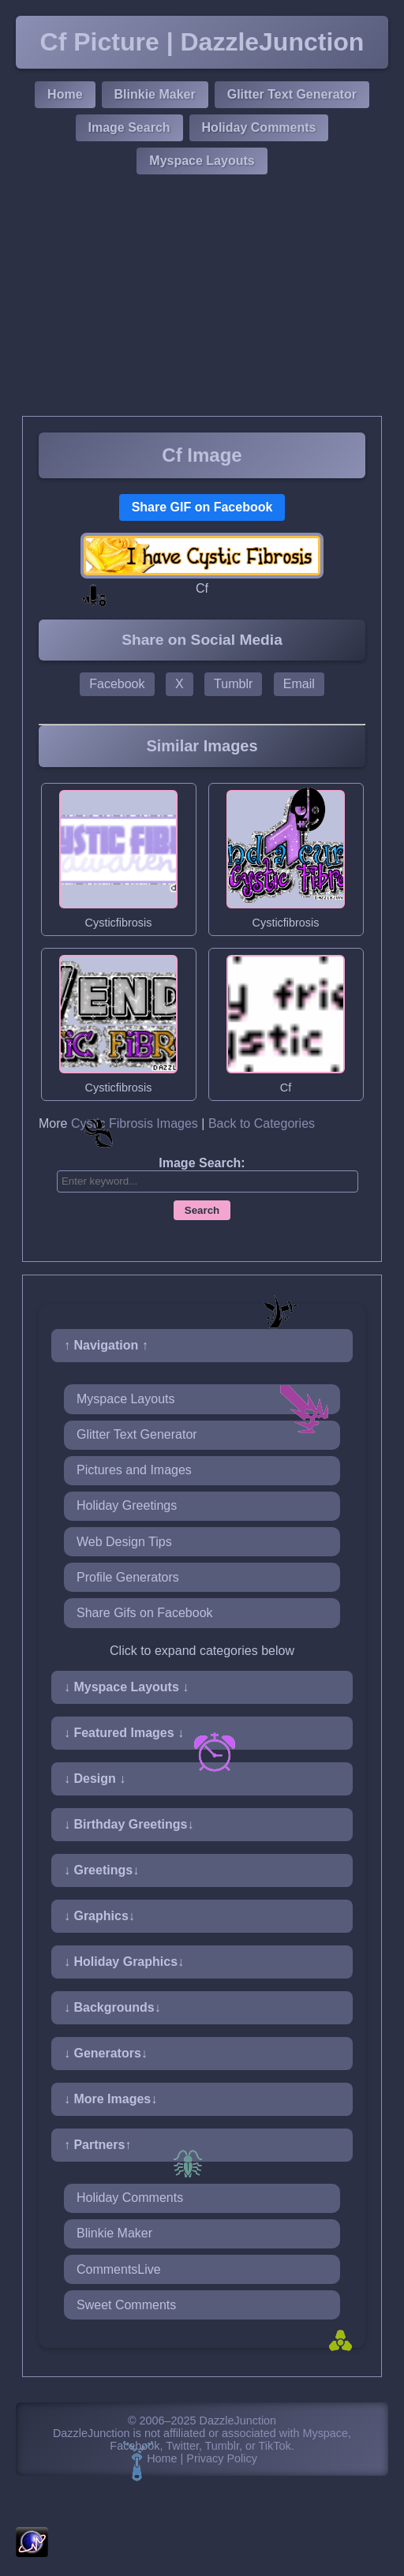 This screenshot has width=404, height=2576. What do you see at coordinates (280, 1311) in the screenshot?
I see `indicates a broken or damaged weapon` at bounding box center [280, 1311].